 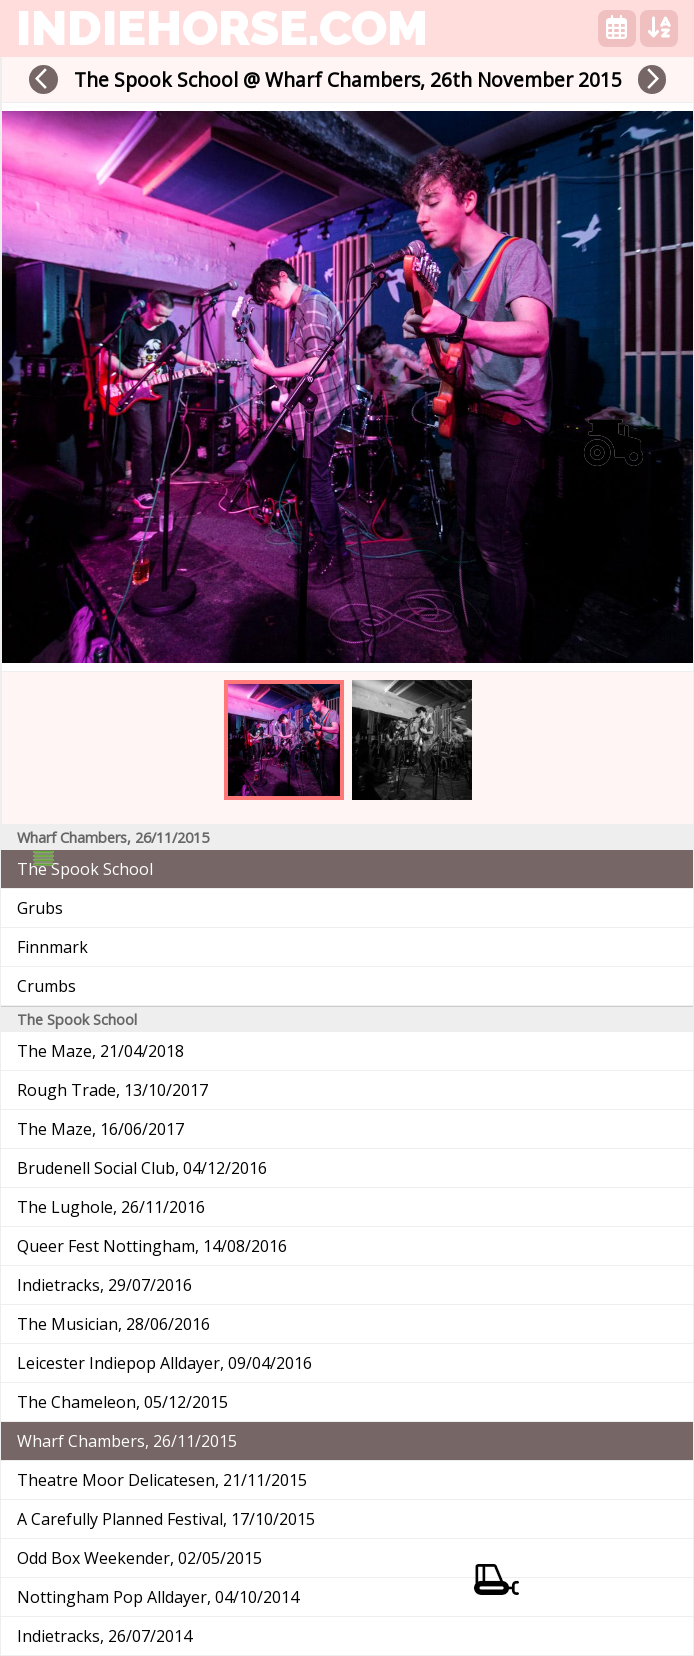 What do you see at coordinates (496, 1579) in the screenshot?
I see `construction or building feature` at bounding box center [496, 1579].